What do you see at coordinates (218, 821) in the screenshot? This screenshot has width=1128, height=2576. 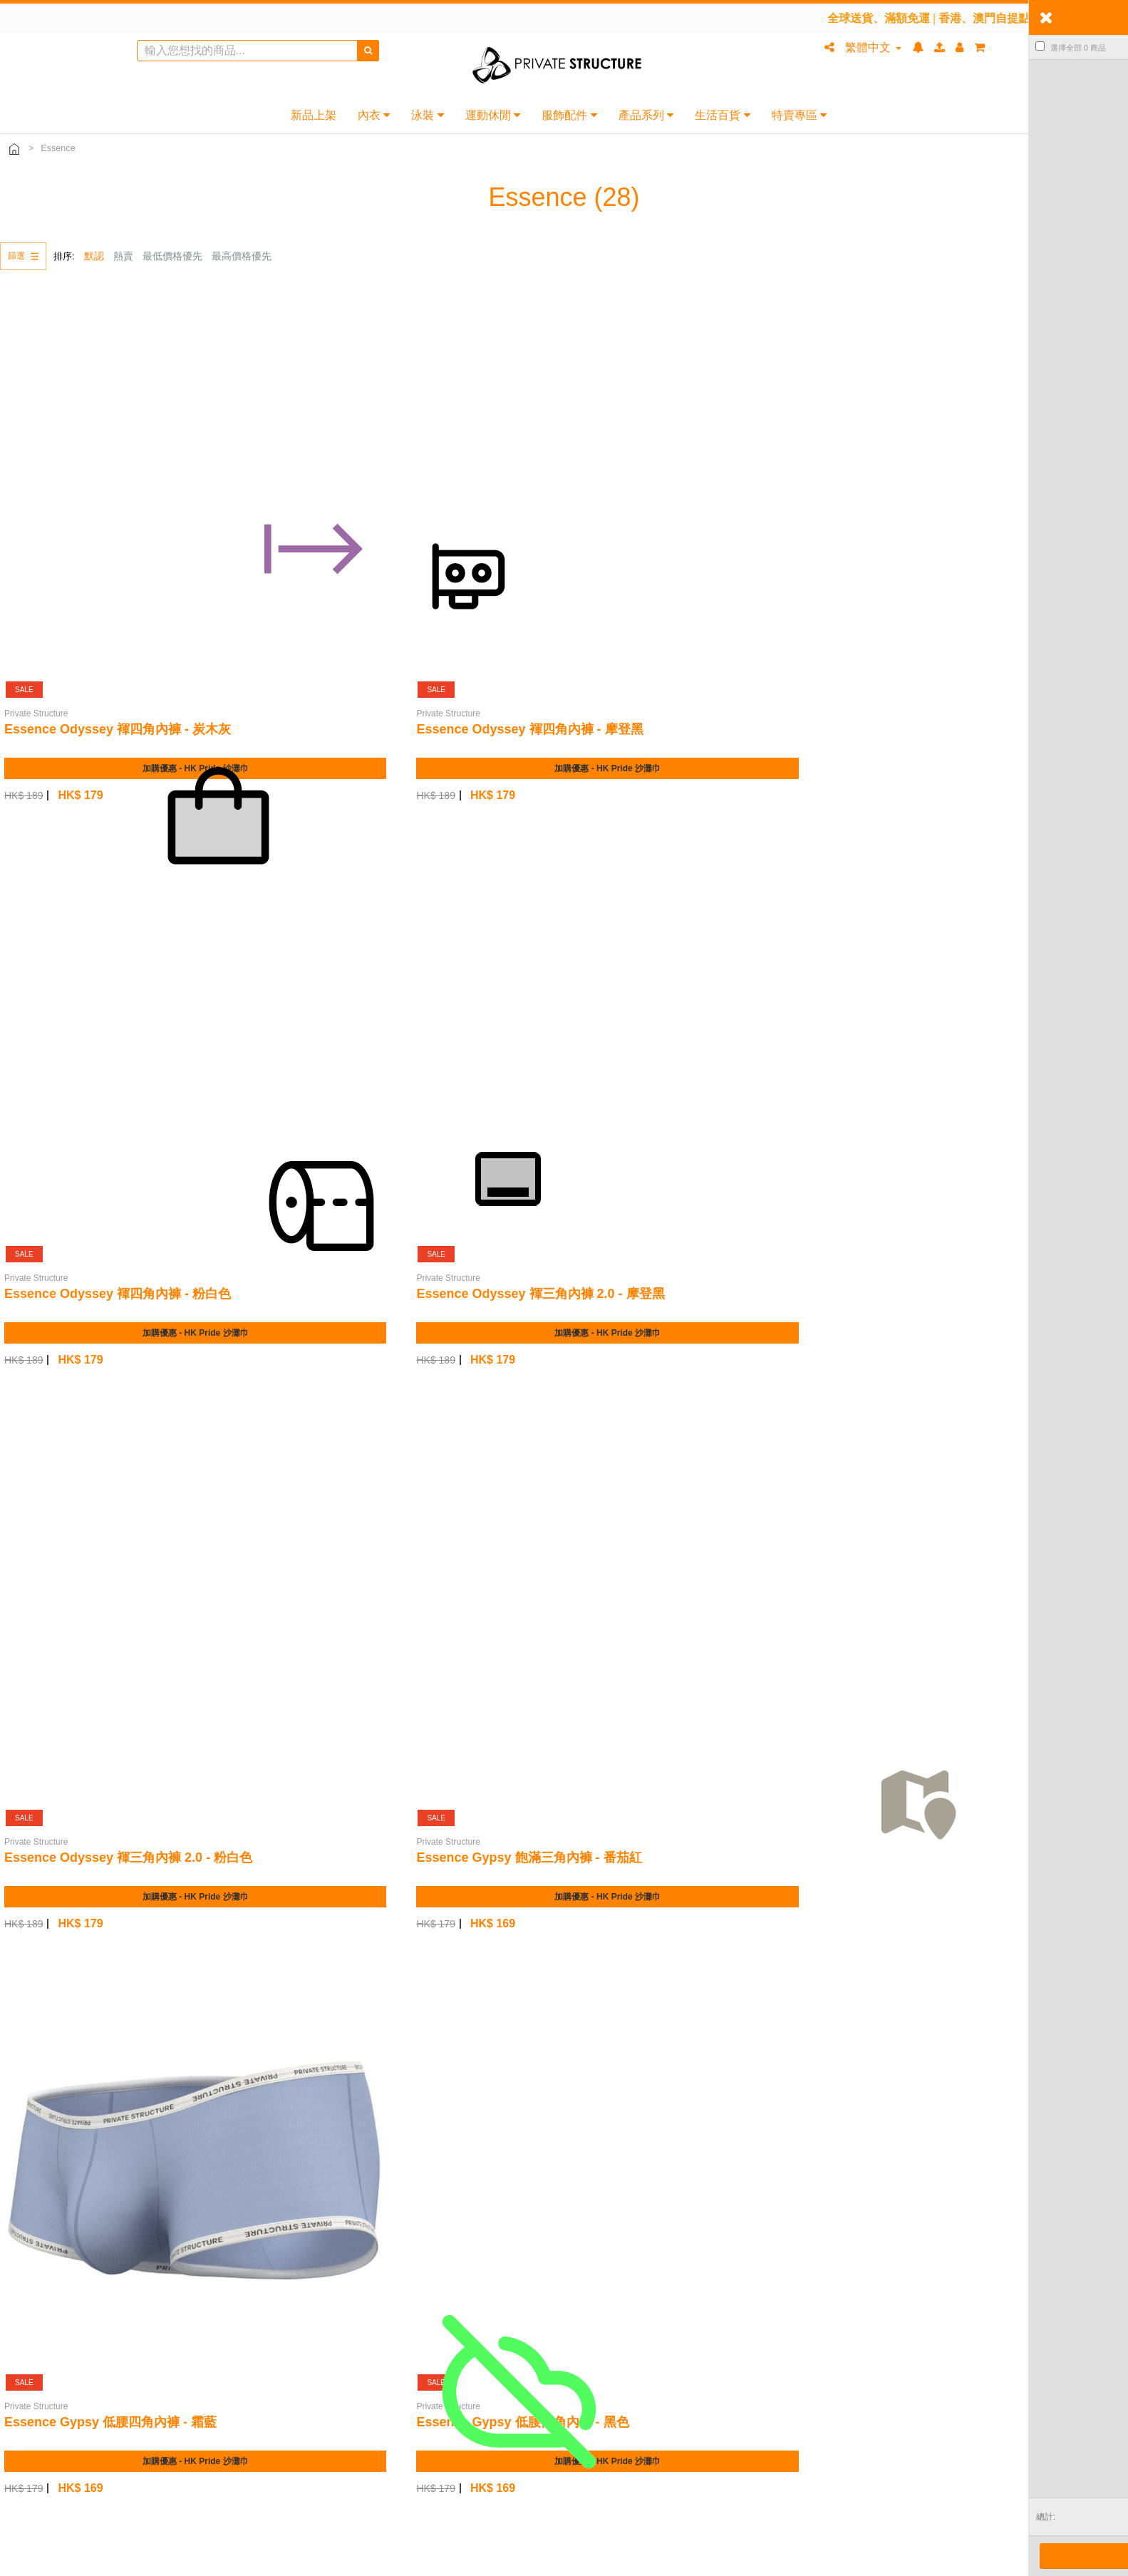 I see `view your shopping bag` at bounding box center [218, 821].